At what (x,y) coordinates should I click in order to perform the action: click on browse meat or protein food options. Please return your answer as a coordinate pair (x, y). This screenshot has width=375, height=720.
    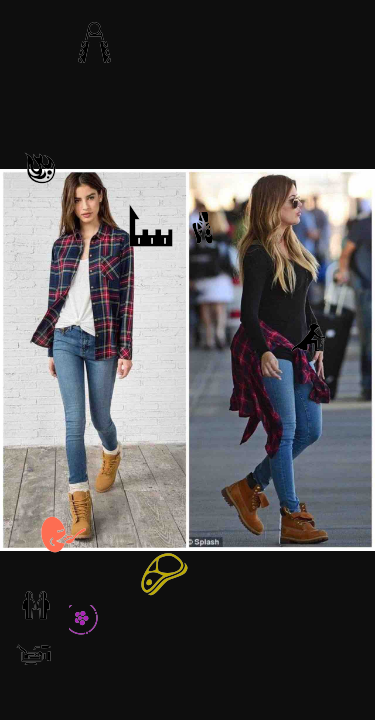
    Looking at the image, I should click on (164, 574).